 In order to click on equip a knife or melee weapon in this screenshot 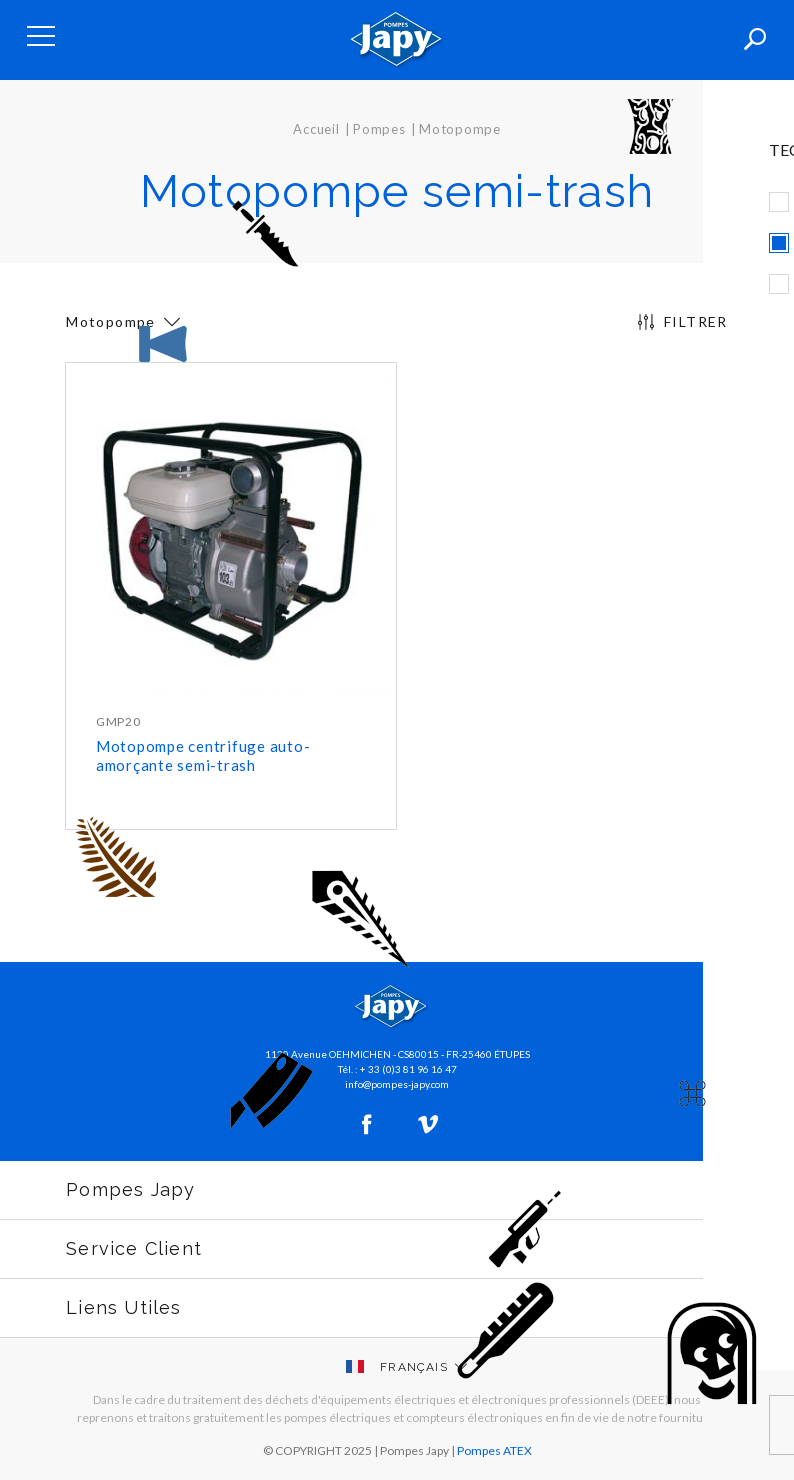, I will do `click(265, 233)`.